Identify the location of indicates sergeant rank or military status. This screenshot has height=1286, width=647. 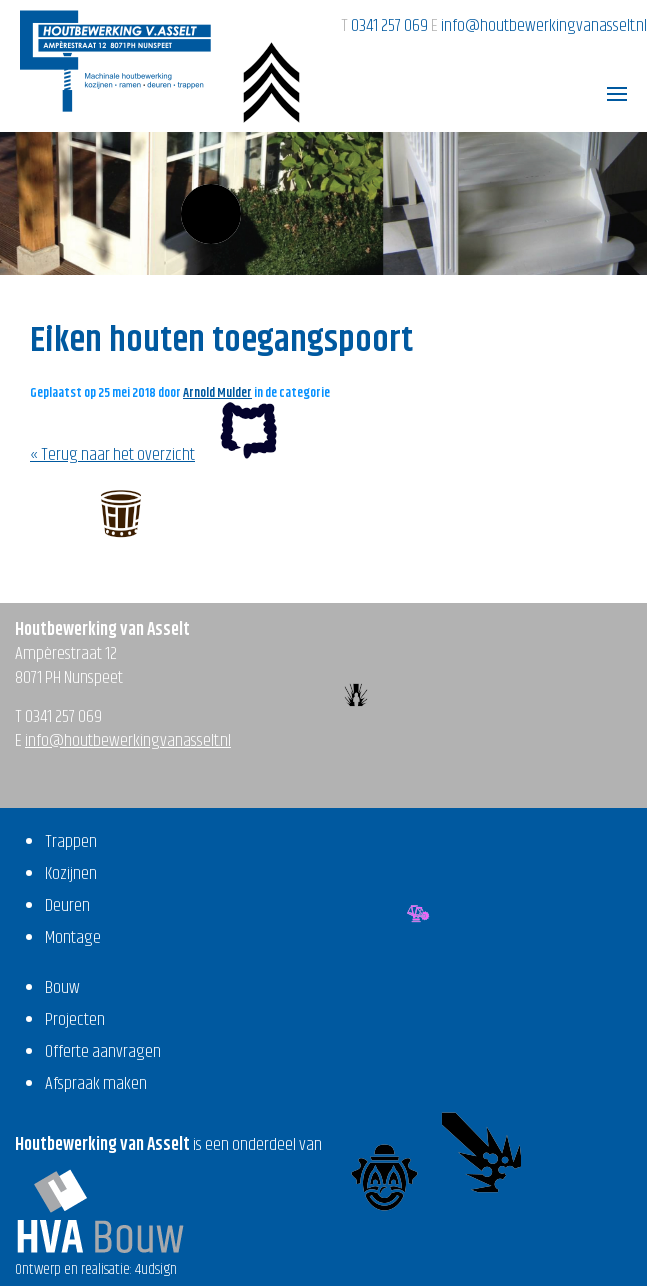
(271, 82).